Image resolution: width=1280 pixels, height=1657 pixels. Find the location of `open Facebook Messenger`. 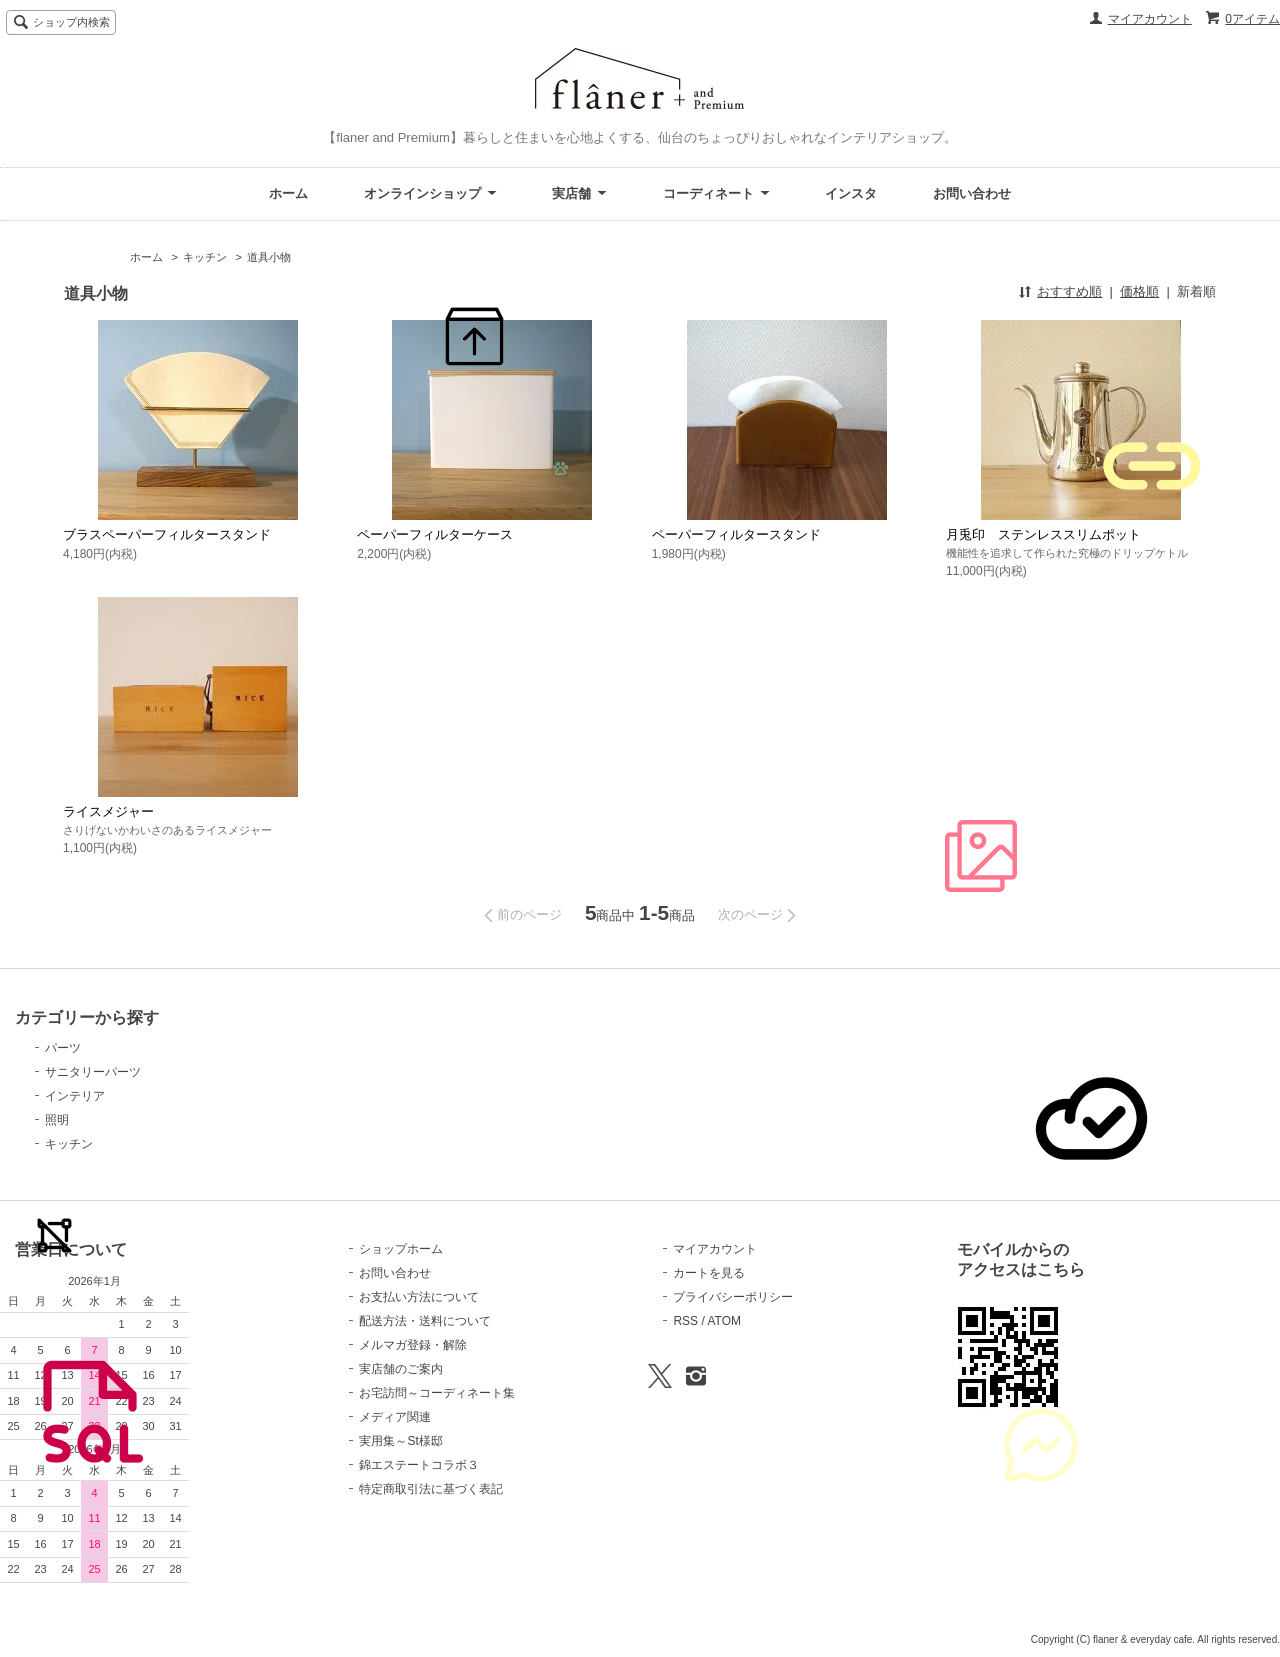

open Facebook Messenger is located at coordinates (1041, 1445).